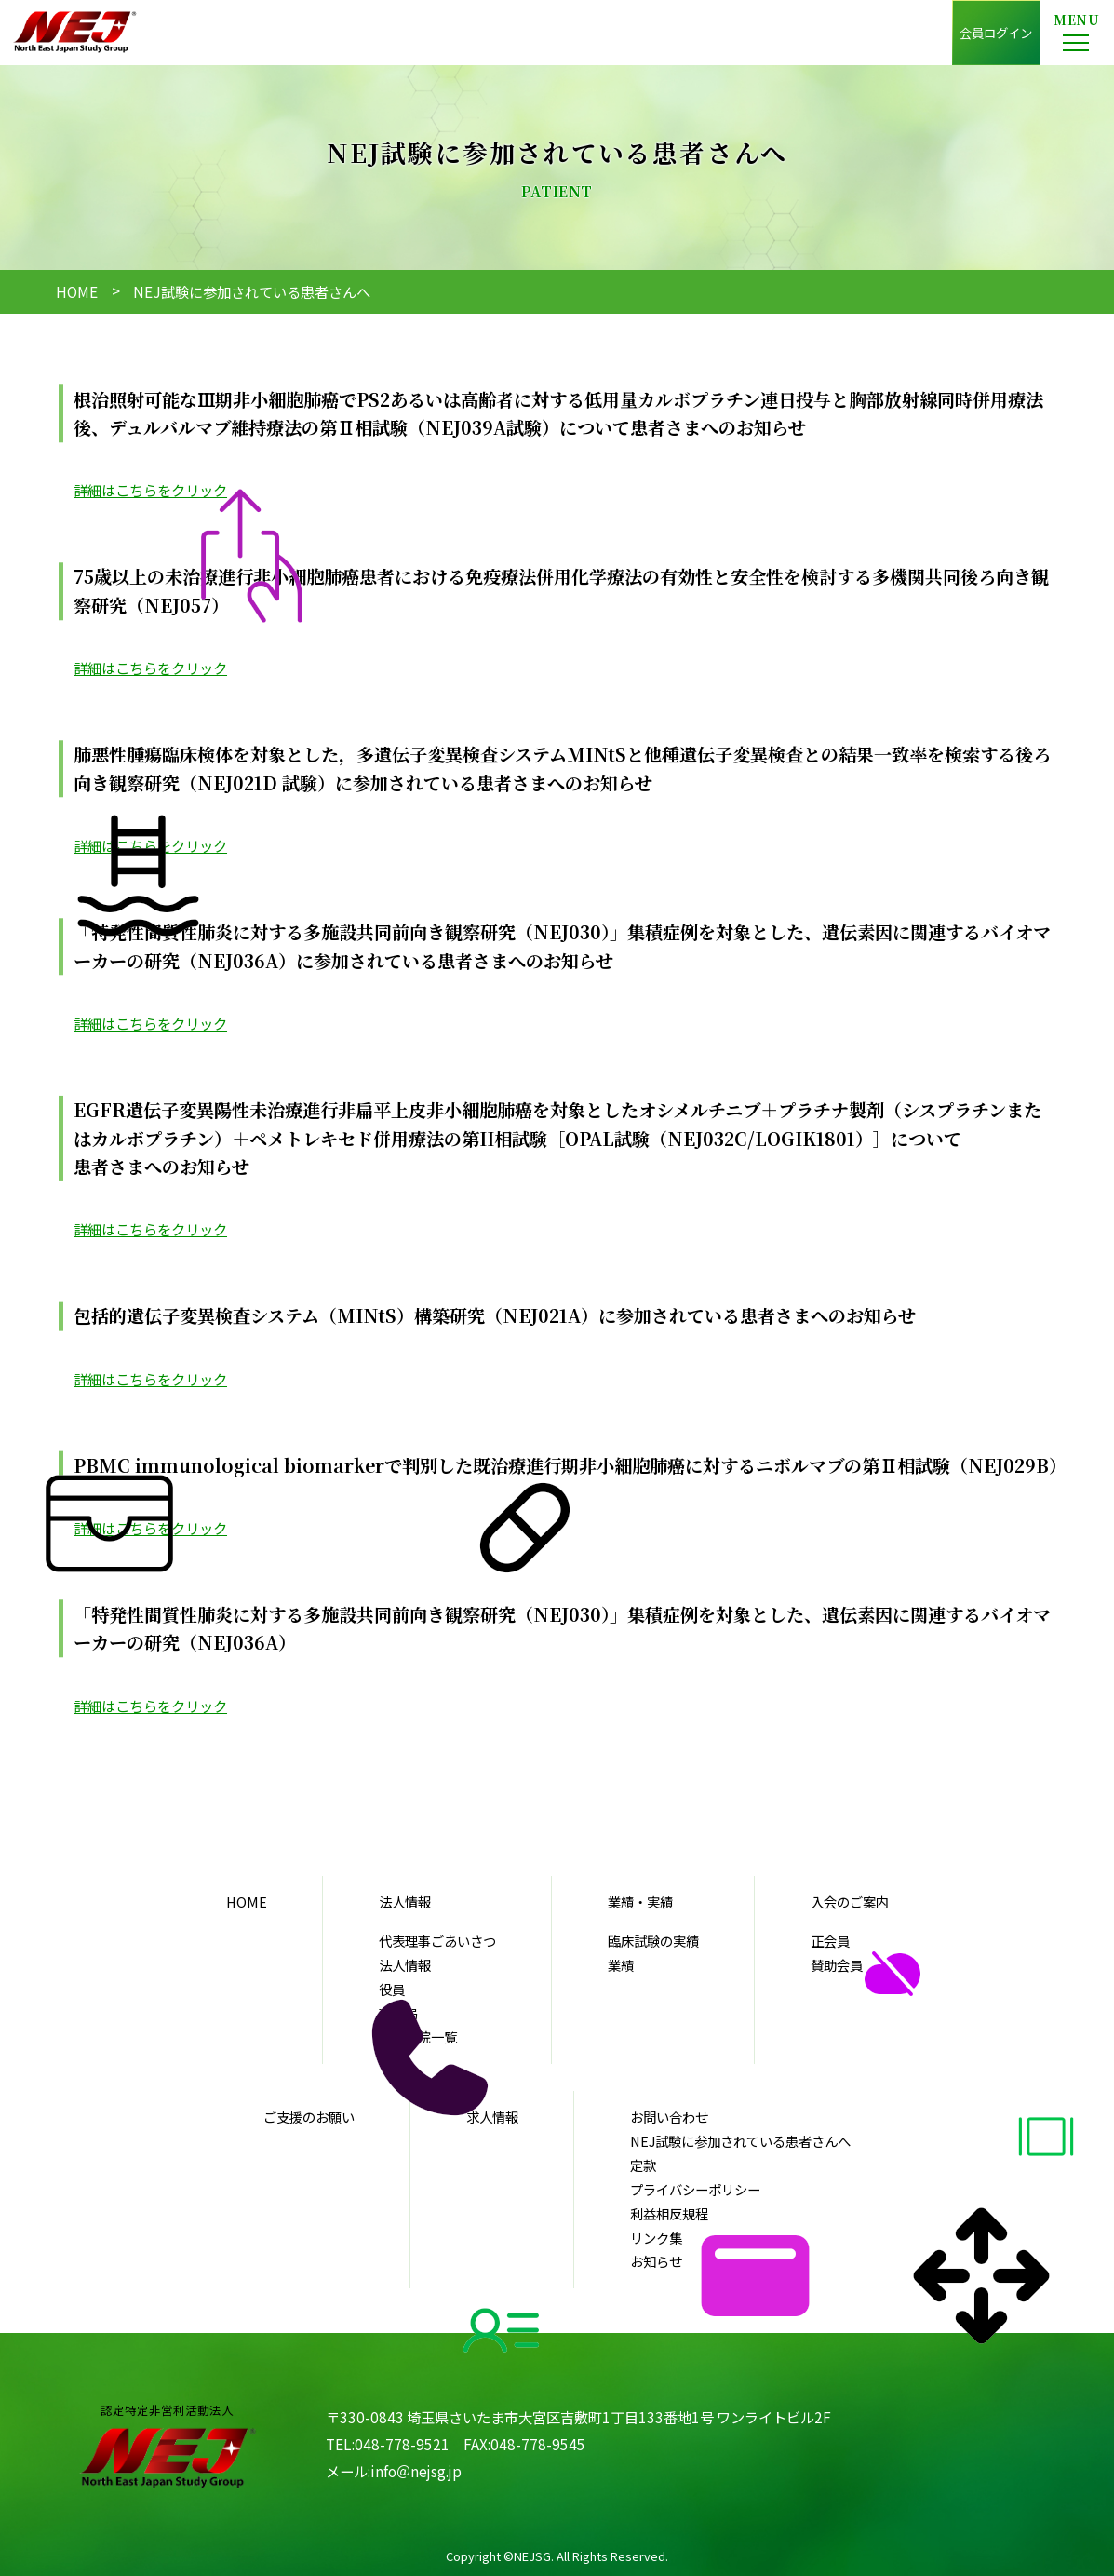 This screenshot has height=2576, width=1114. Describe the element at coordinates (245, 556) in the screenshot. I see `deposit or add funds to your account` at that location.